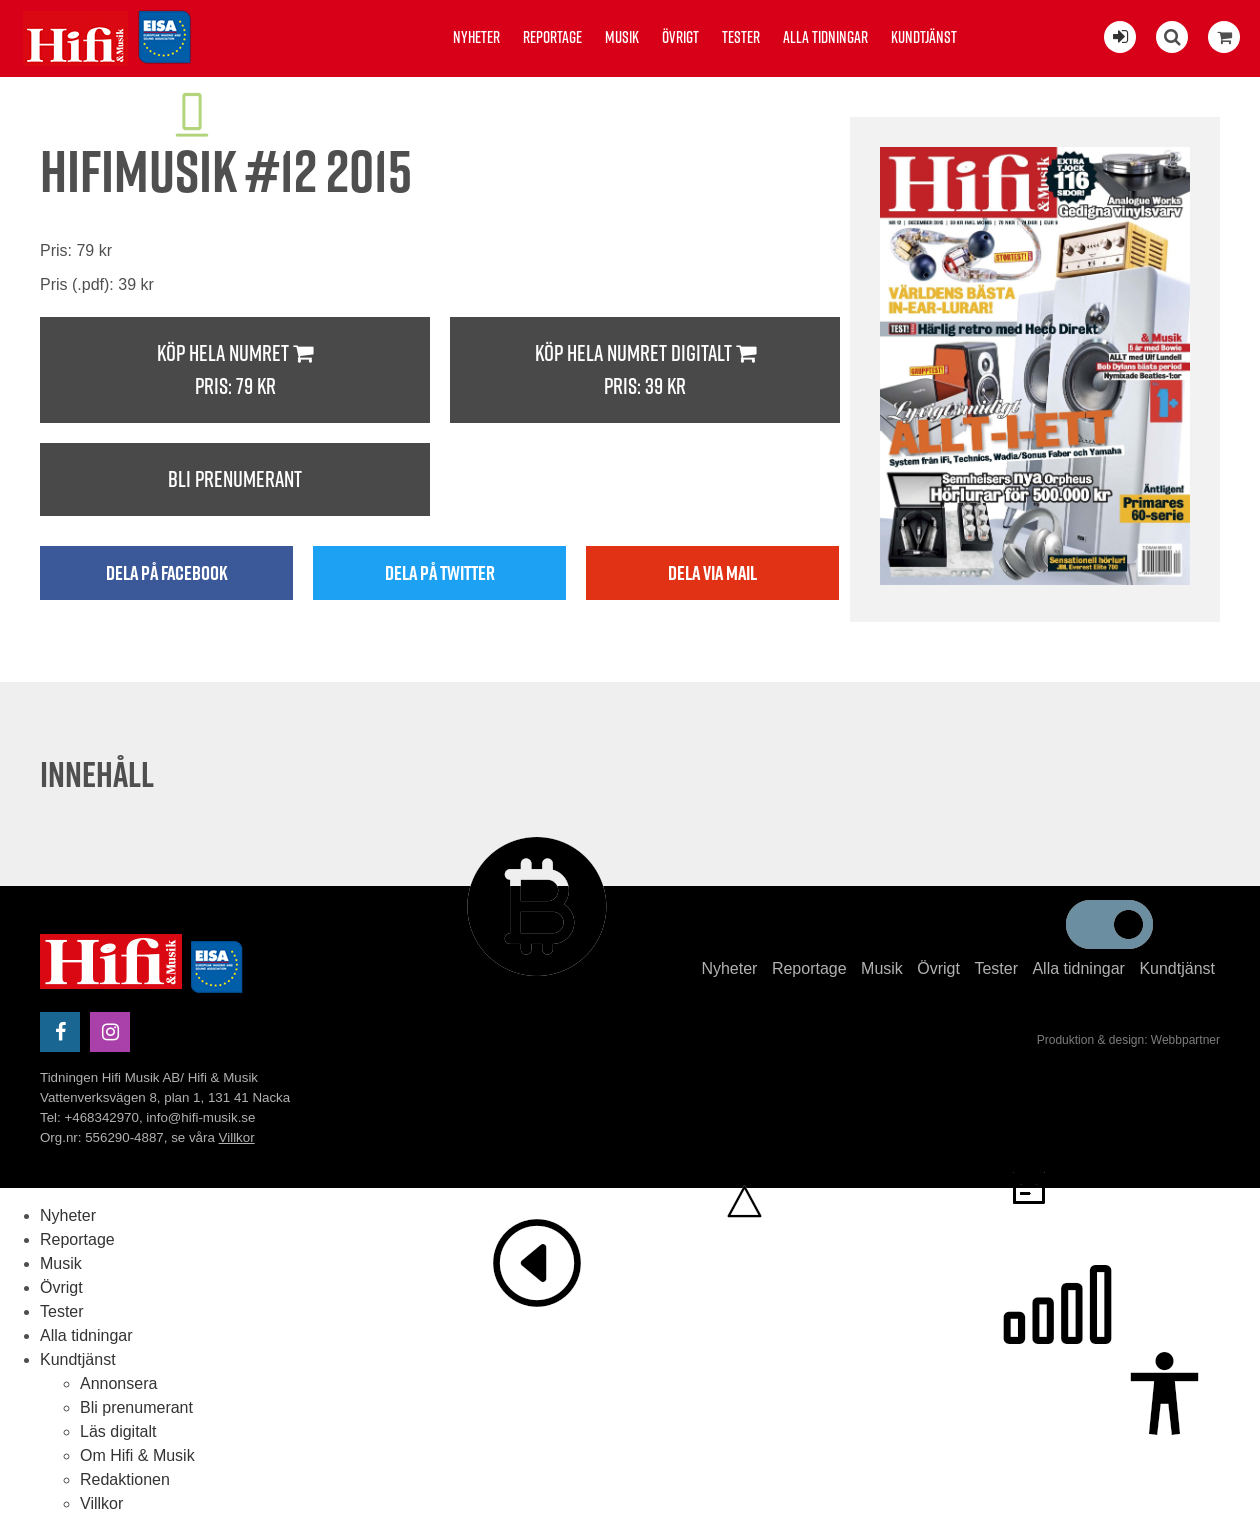  What do you see at coordinates (1164, 1393) in the screenshot?
I see `accessibility settings` at bounding box center [1164, 1393].